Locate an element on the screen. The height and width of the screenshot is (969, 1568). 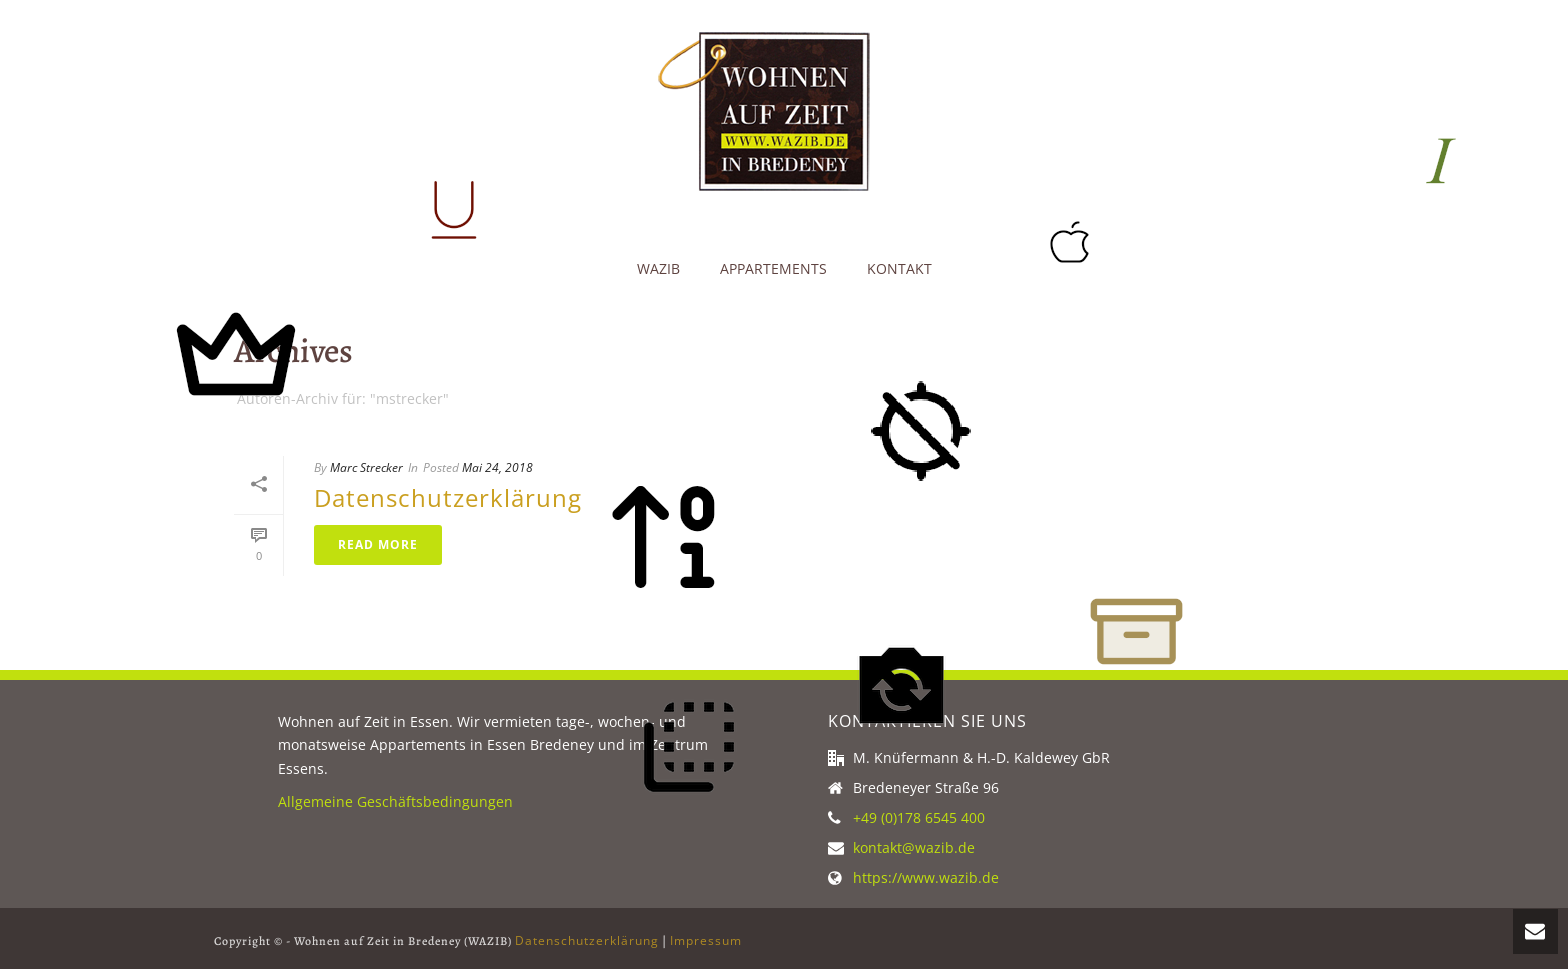
indicates premium or VIP membership status is located at coordinates (236, 354).